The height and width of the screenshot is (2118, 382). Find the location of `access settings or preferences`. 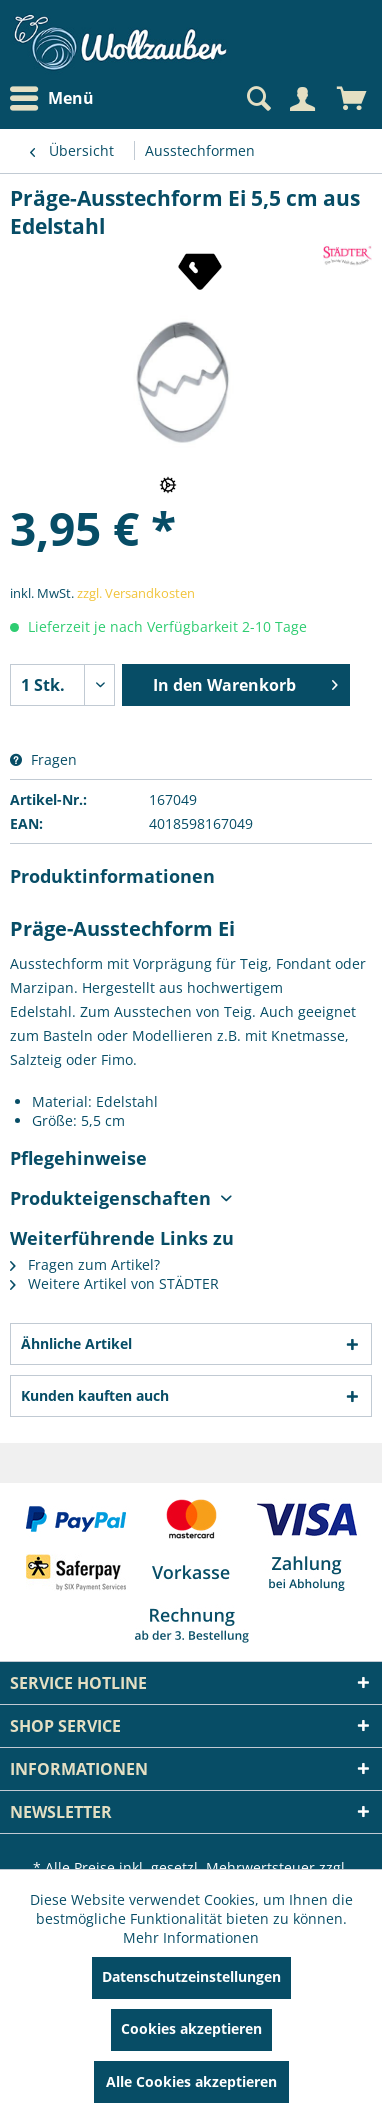

access settings or preferences is located at coordinates (168, 485).